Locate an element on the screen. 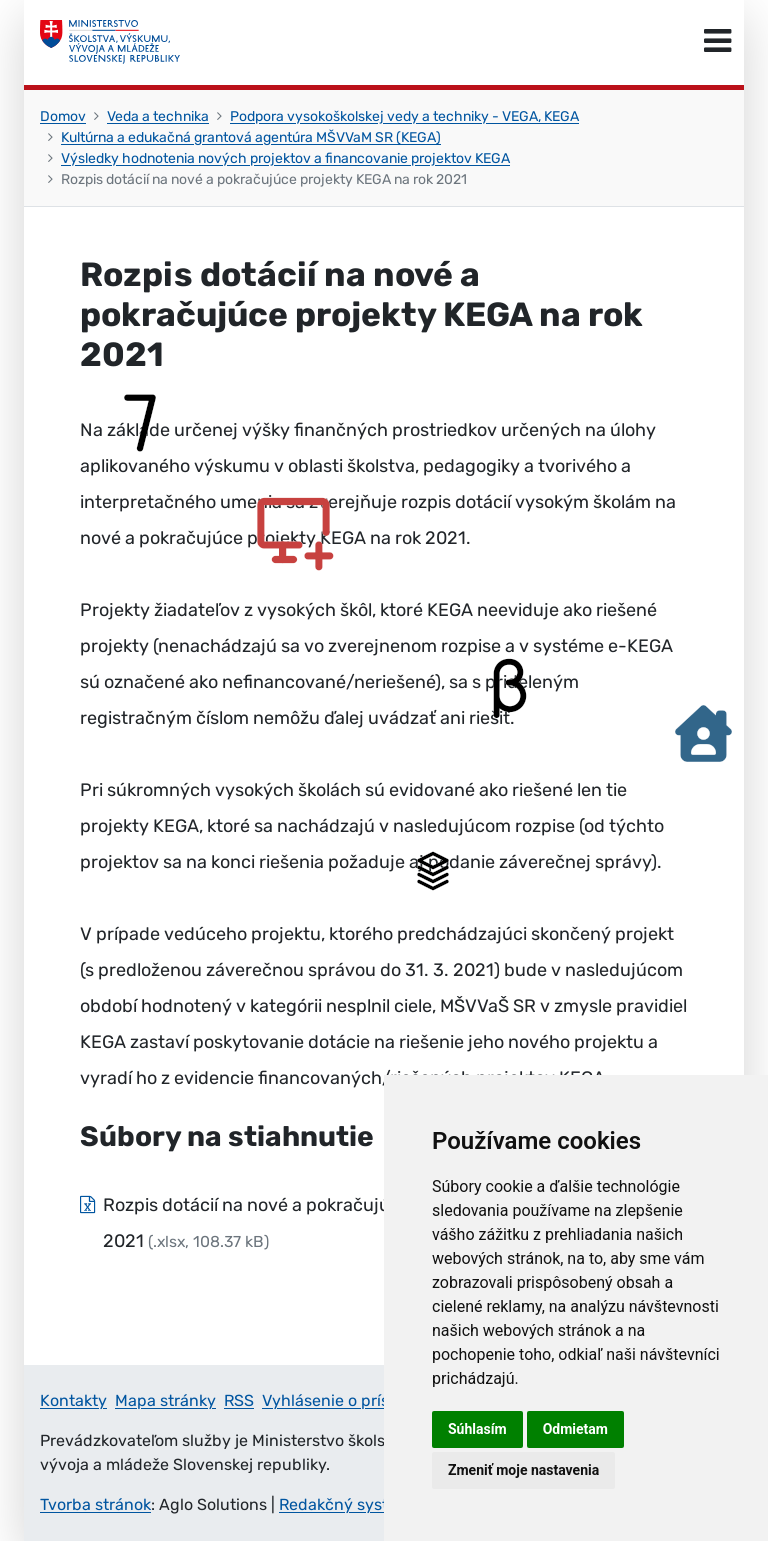  indicates item number 7 in a list or sequence is located at coordinates (140, 423).